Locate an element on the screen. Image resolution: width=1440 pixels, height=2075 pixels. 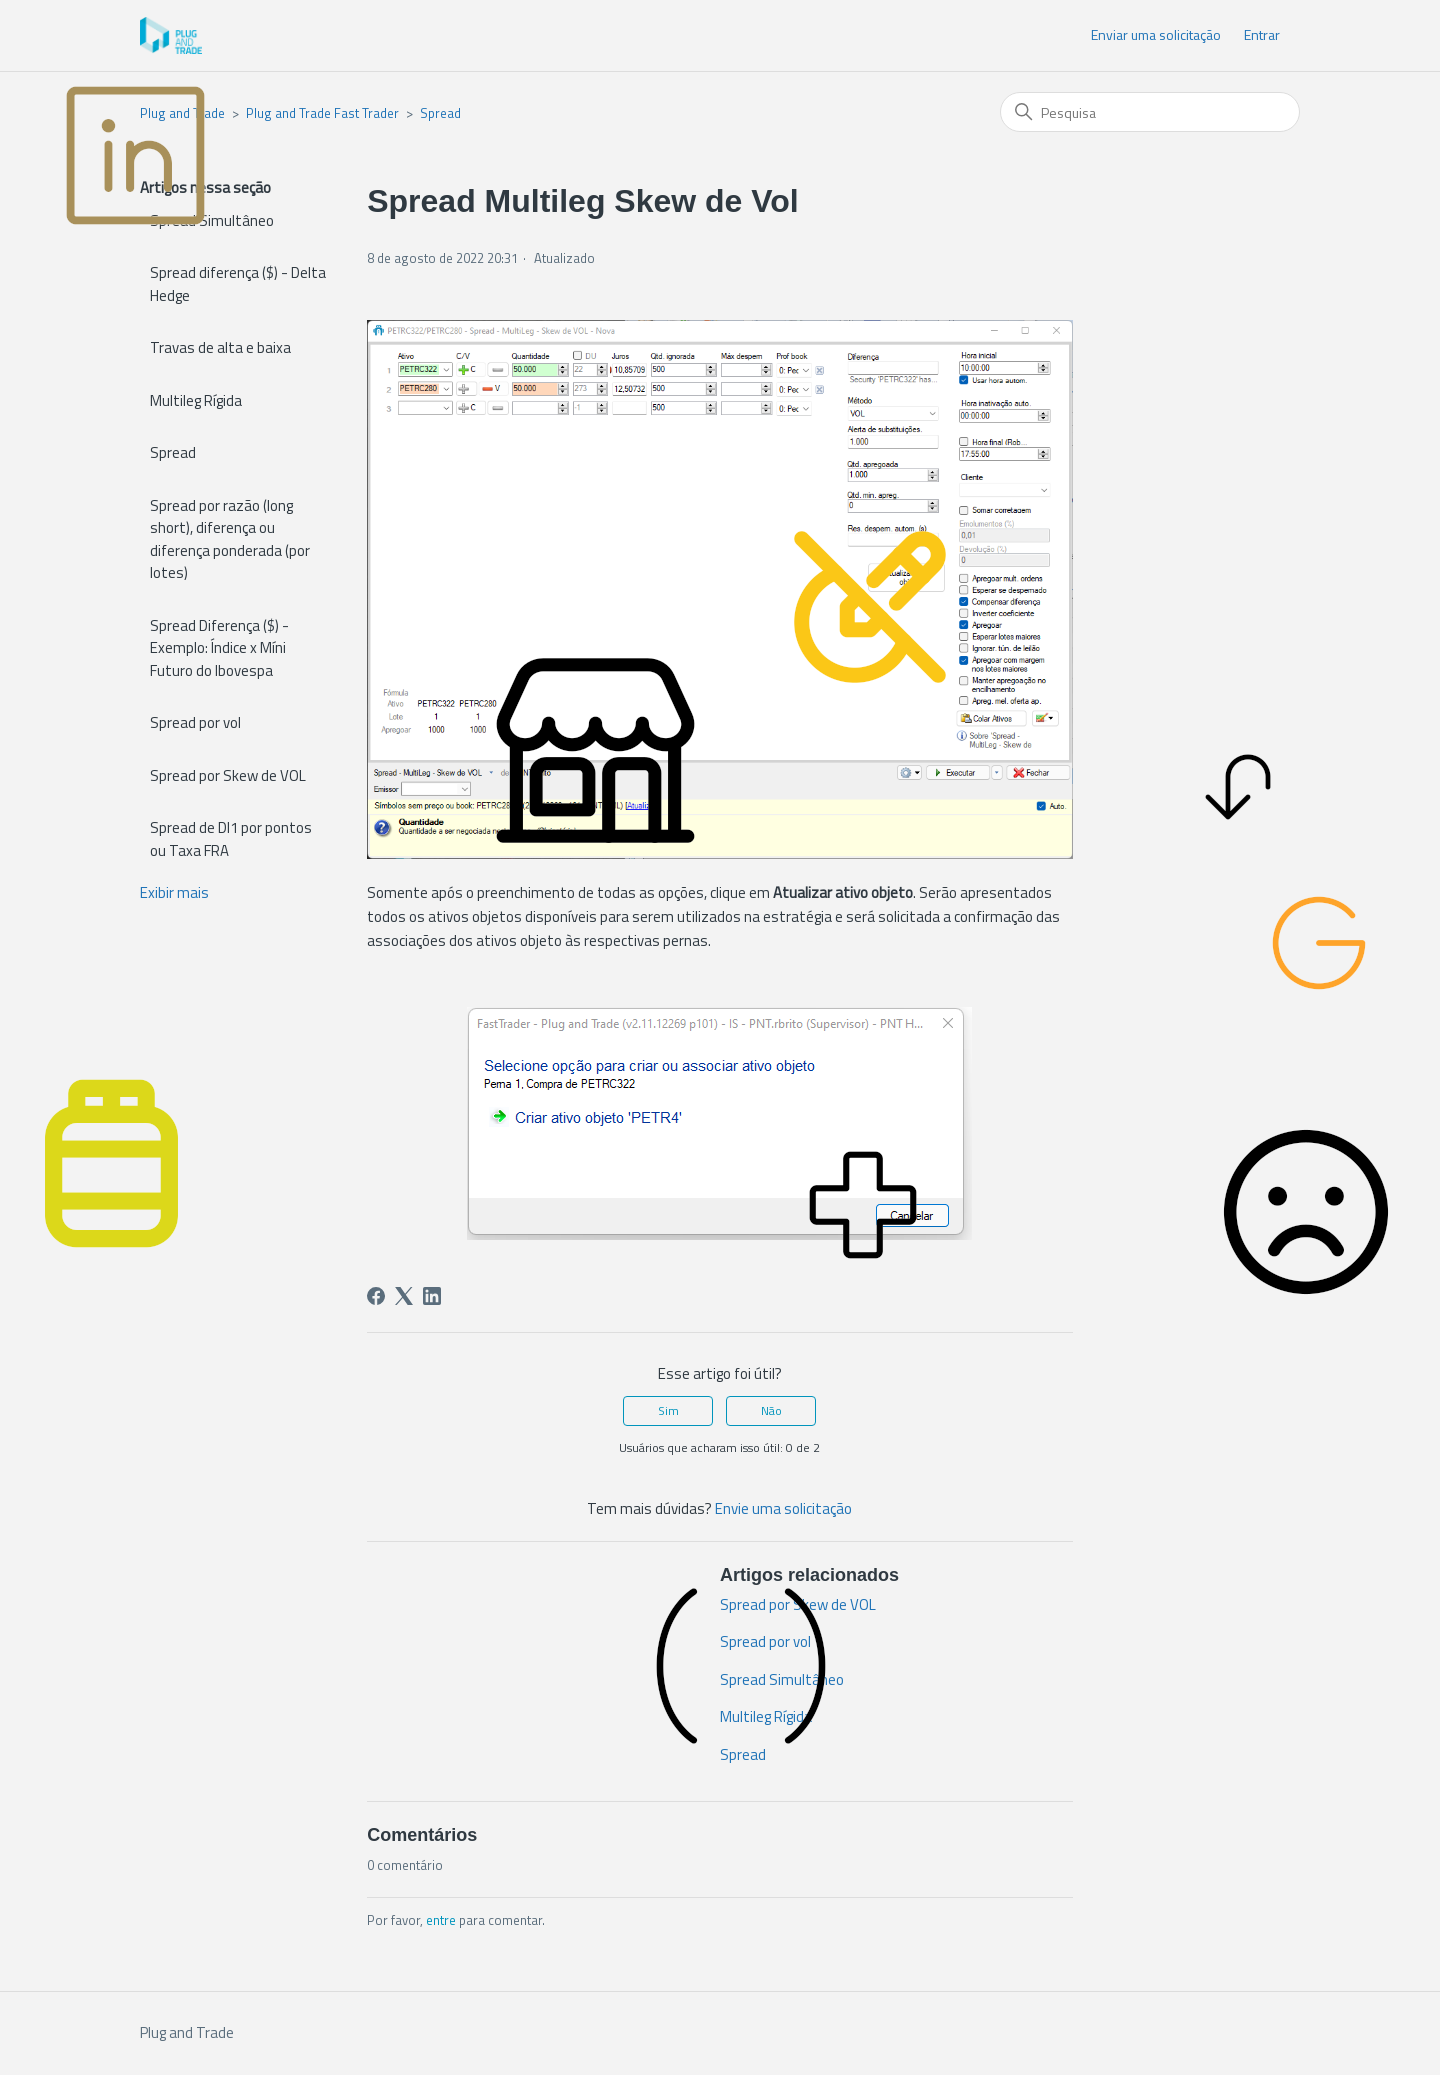
browse or access the store is located at coordinates (595, 750).